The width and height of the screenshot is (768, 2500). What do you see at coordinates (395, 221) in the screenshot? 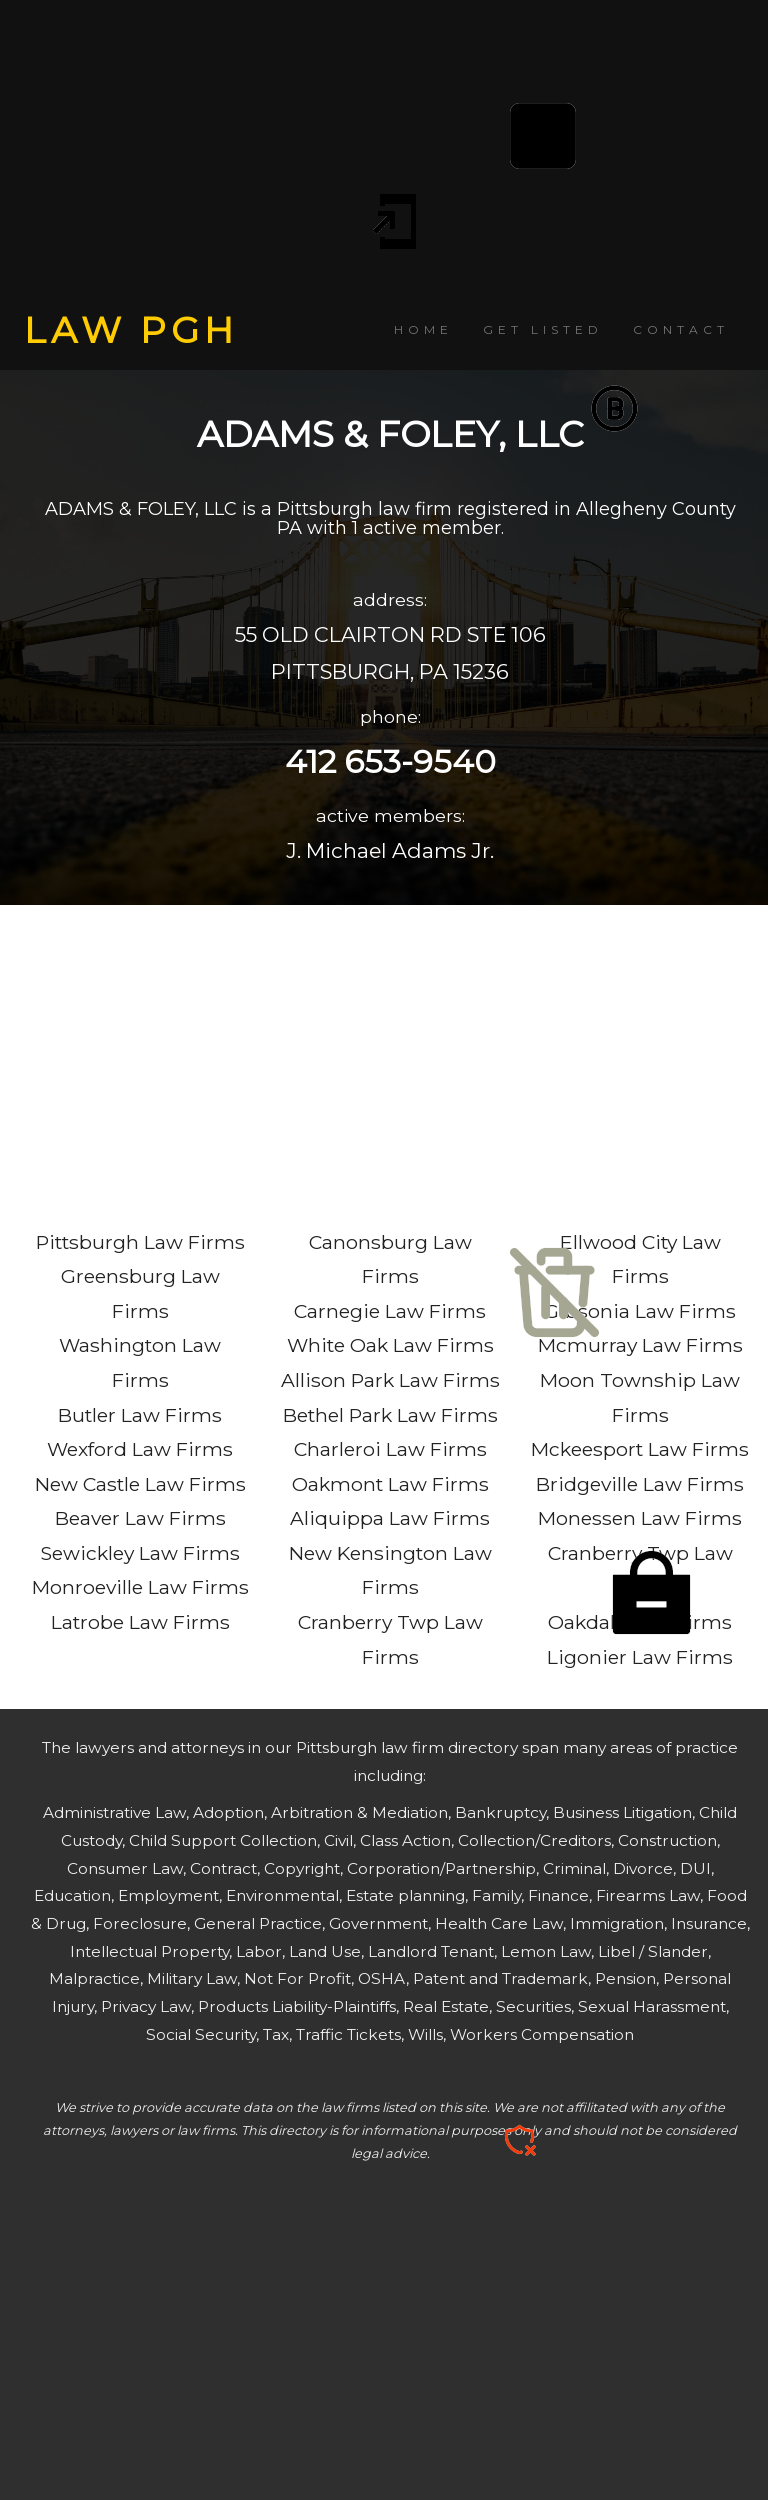
I see `add shortcut to home screen` at bounding box center [395, 221].